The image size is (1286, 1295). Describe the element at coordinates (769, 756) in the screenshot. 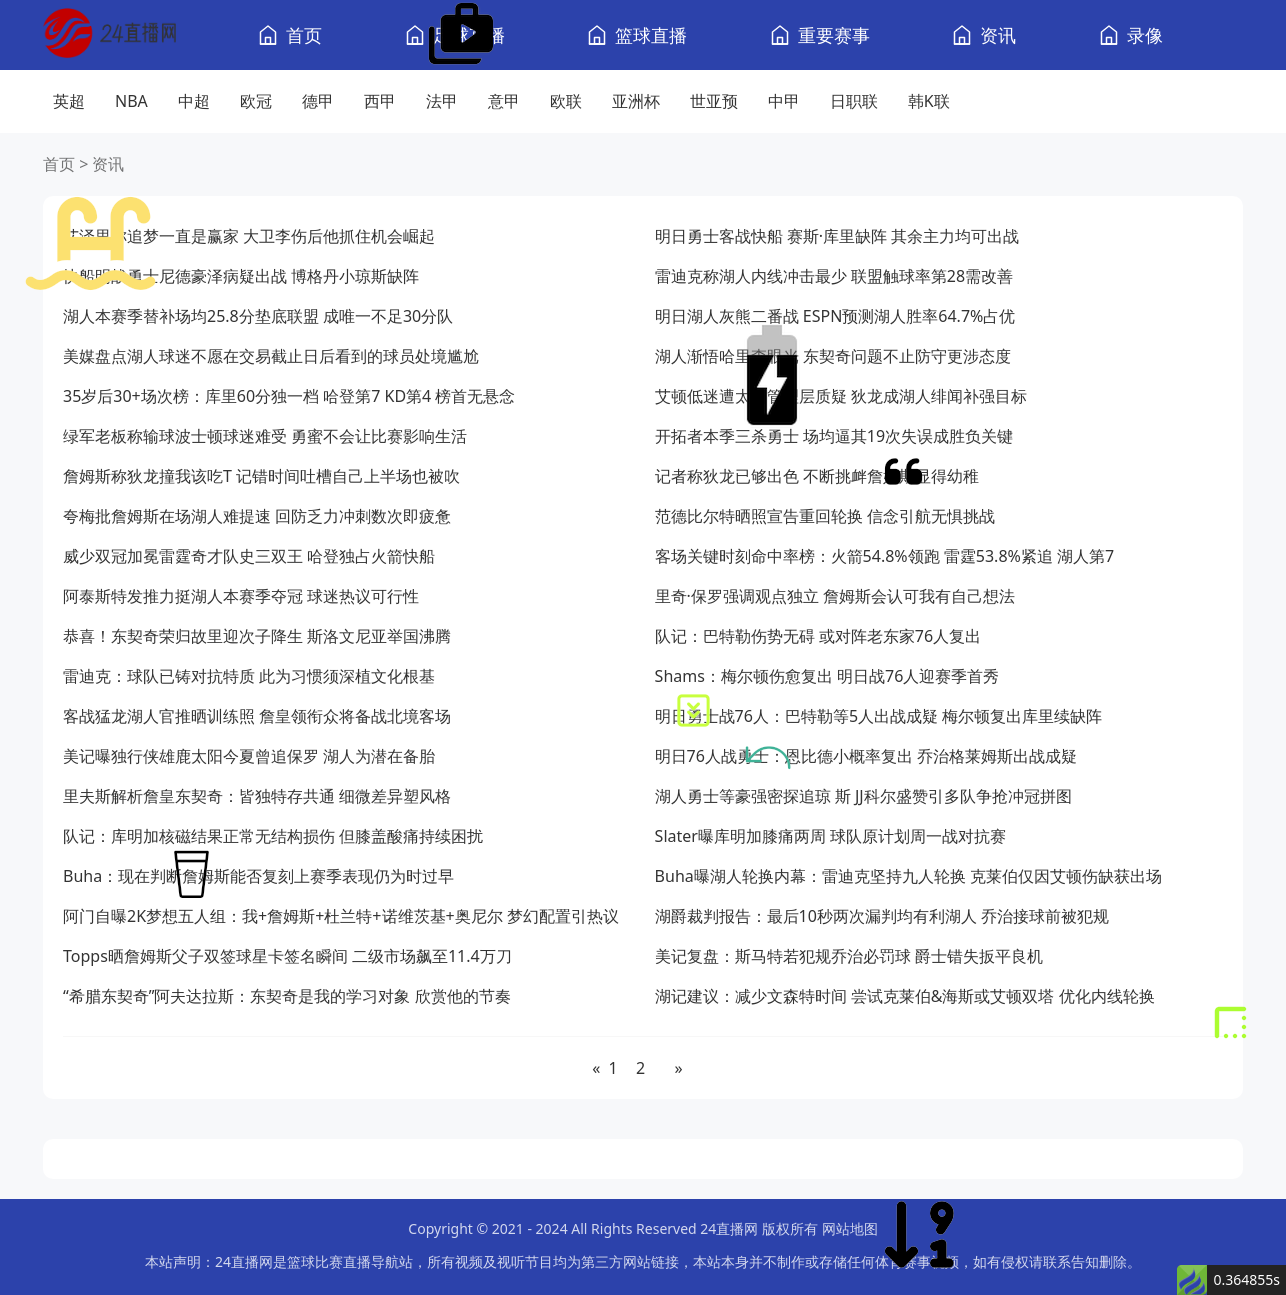

I see `undo previous action` at that location.